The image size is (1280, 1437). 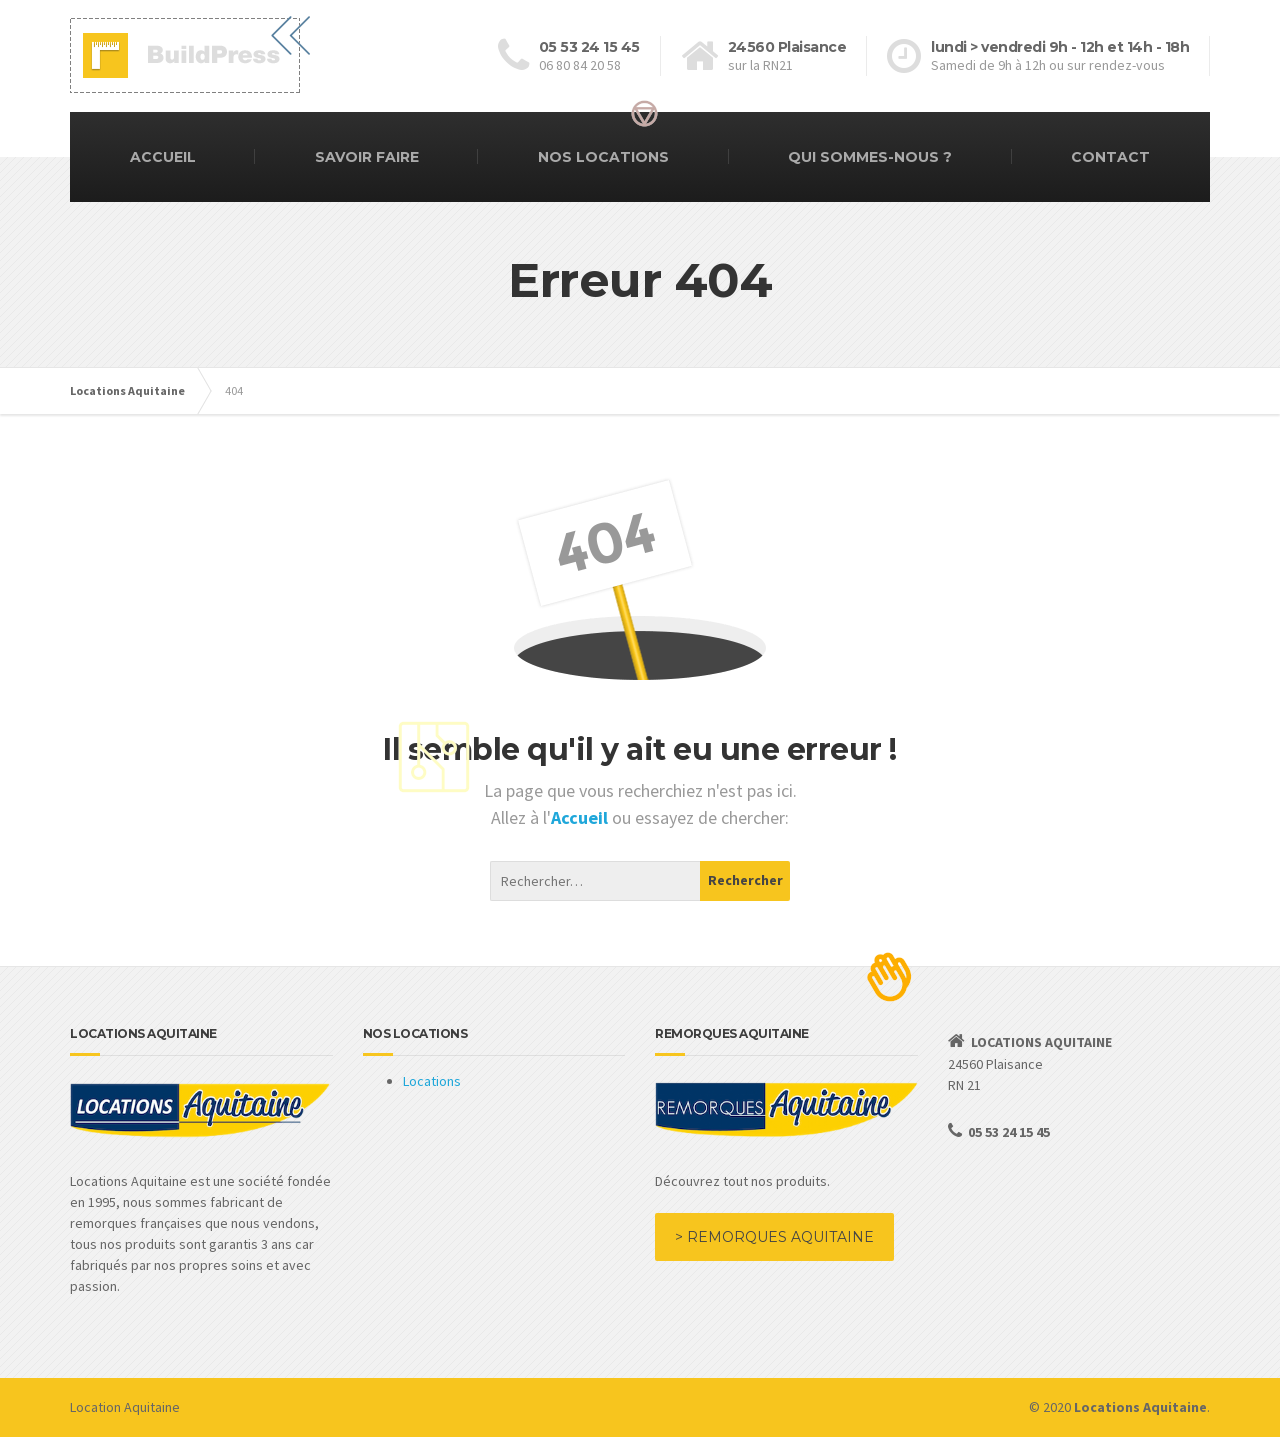 What do you see at coordinates (644, 113) in the screenshot?
I see `geometric shape or design element` at bounding box center [644, 113].